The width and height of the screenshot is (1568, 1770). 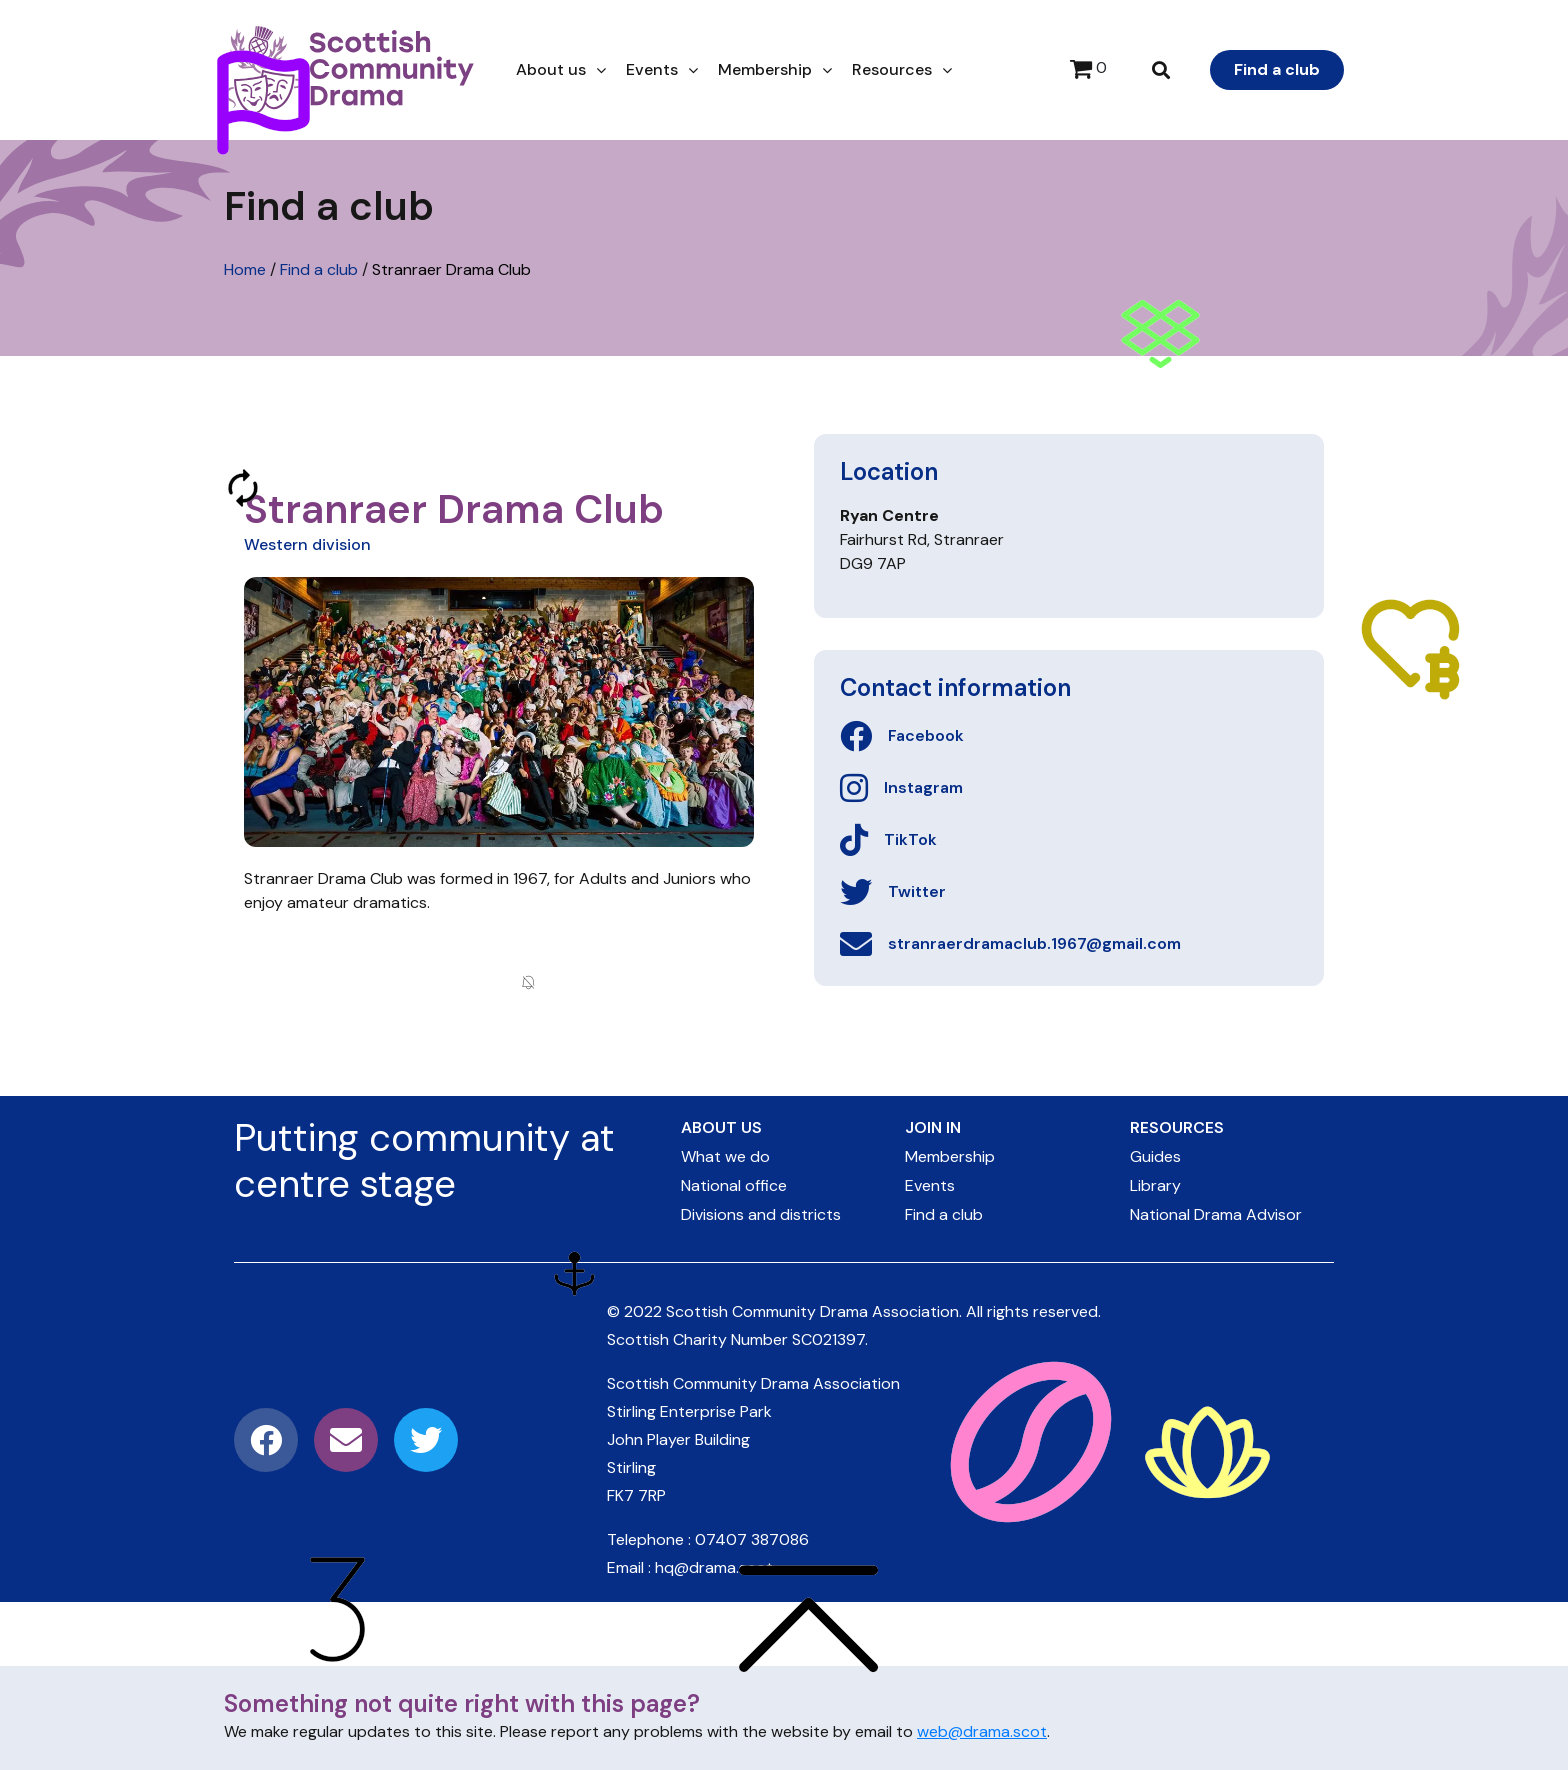 I want to click on mute notifications, so click(x=528, y=982).